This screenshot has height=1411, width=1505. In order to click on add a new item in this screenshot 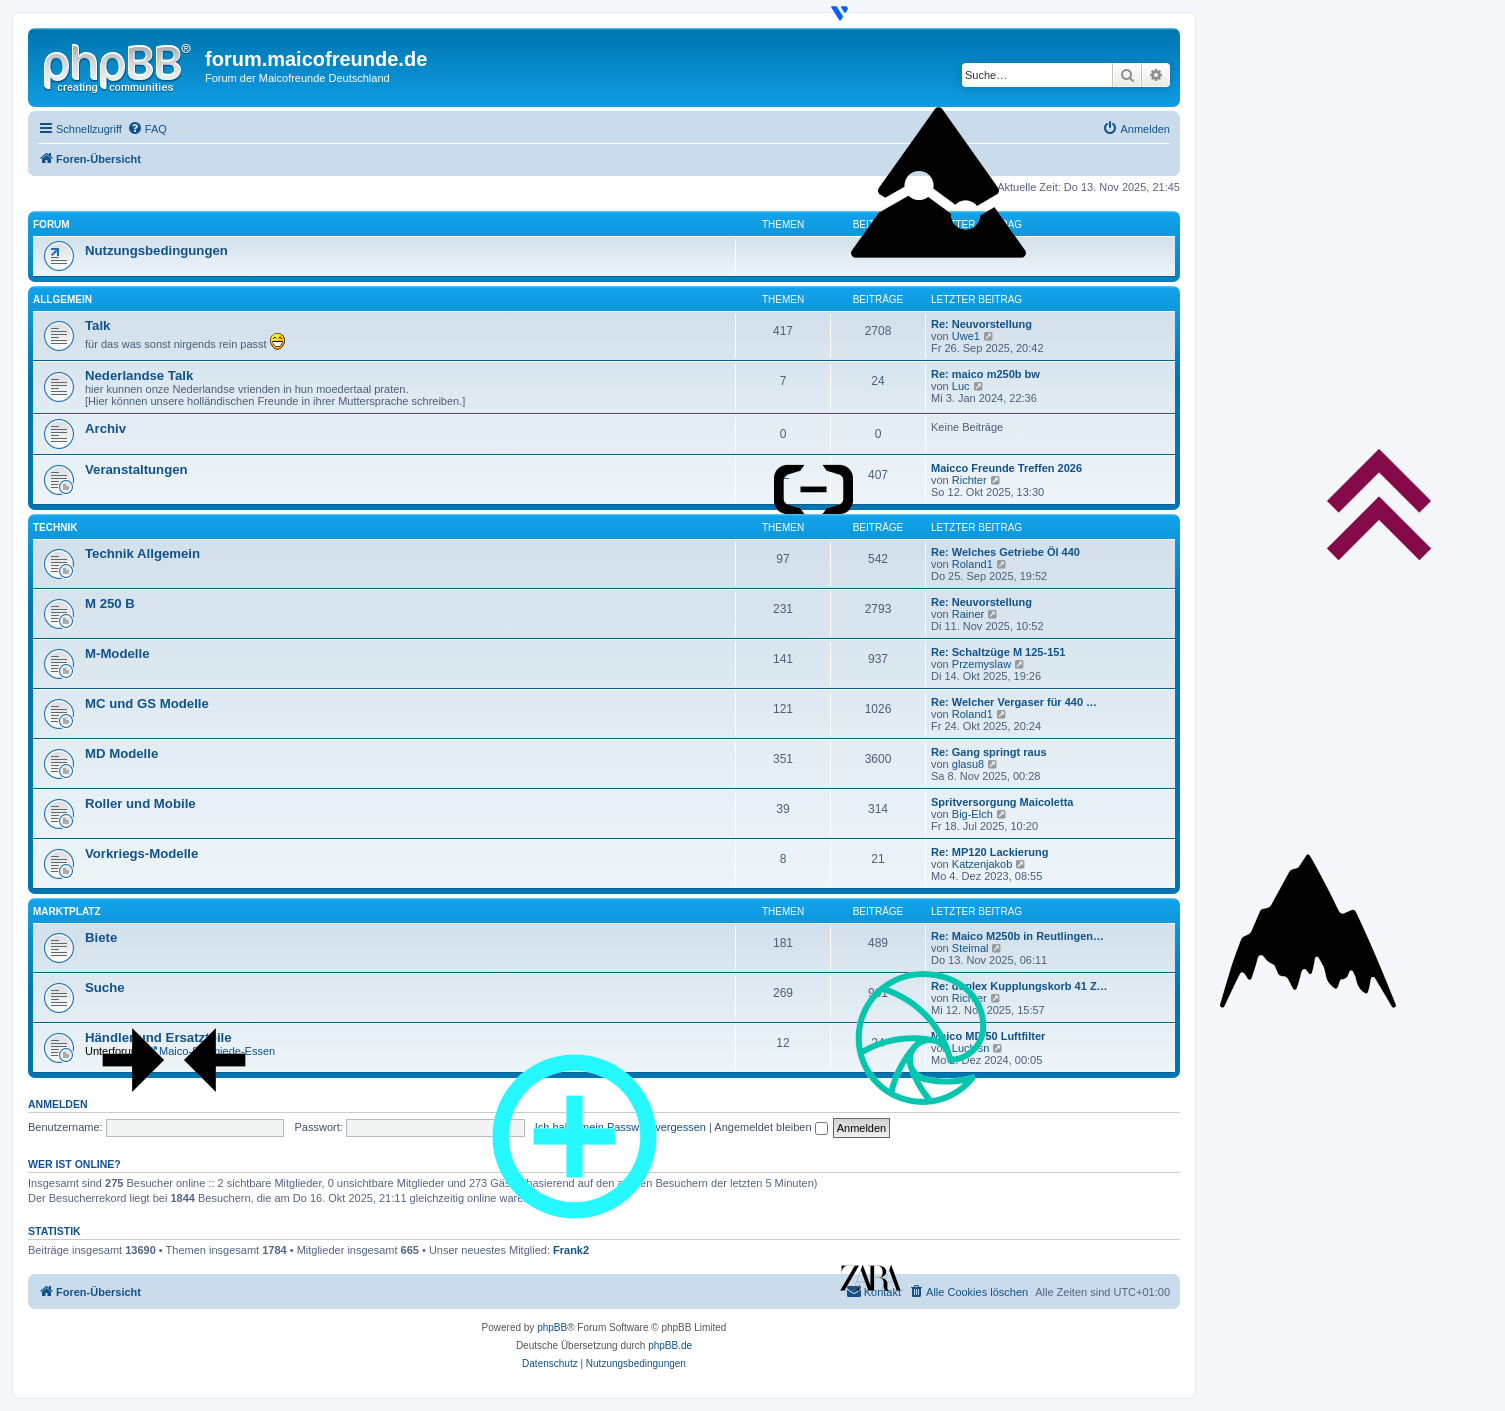, I will do `click(574, 1136)`.